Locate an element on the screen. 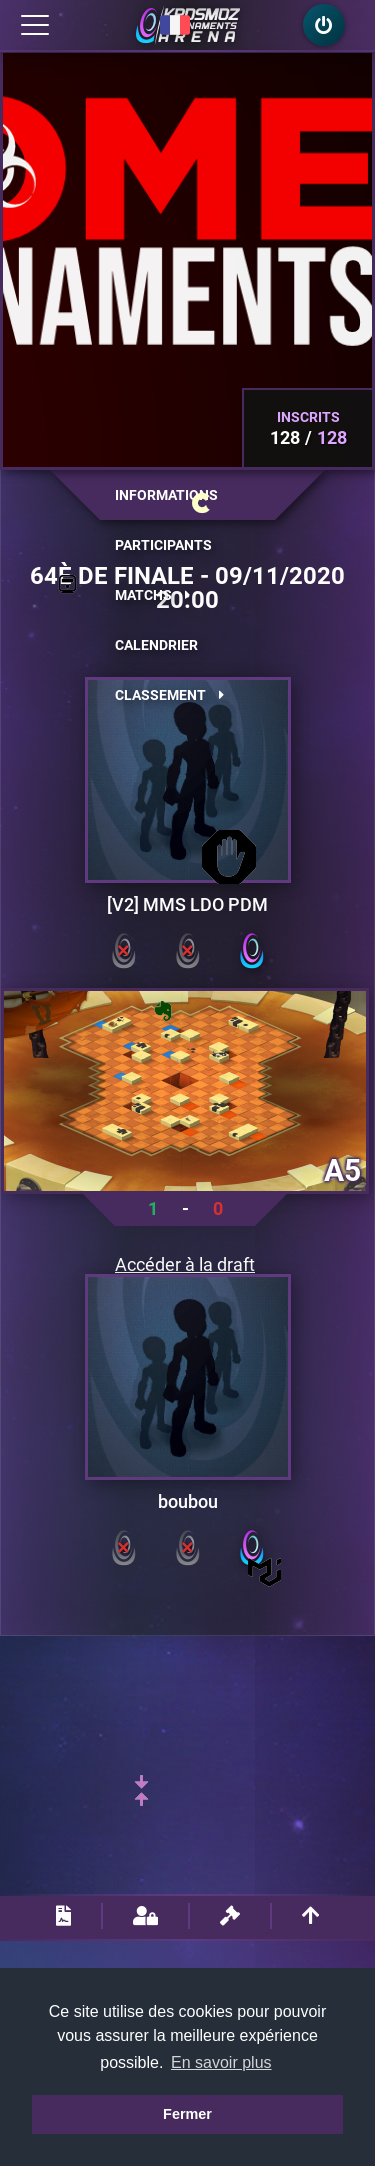  cuttlefish brand logo is located at coordinates (201, 503).